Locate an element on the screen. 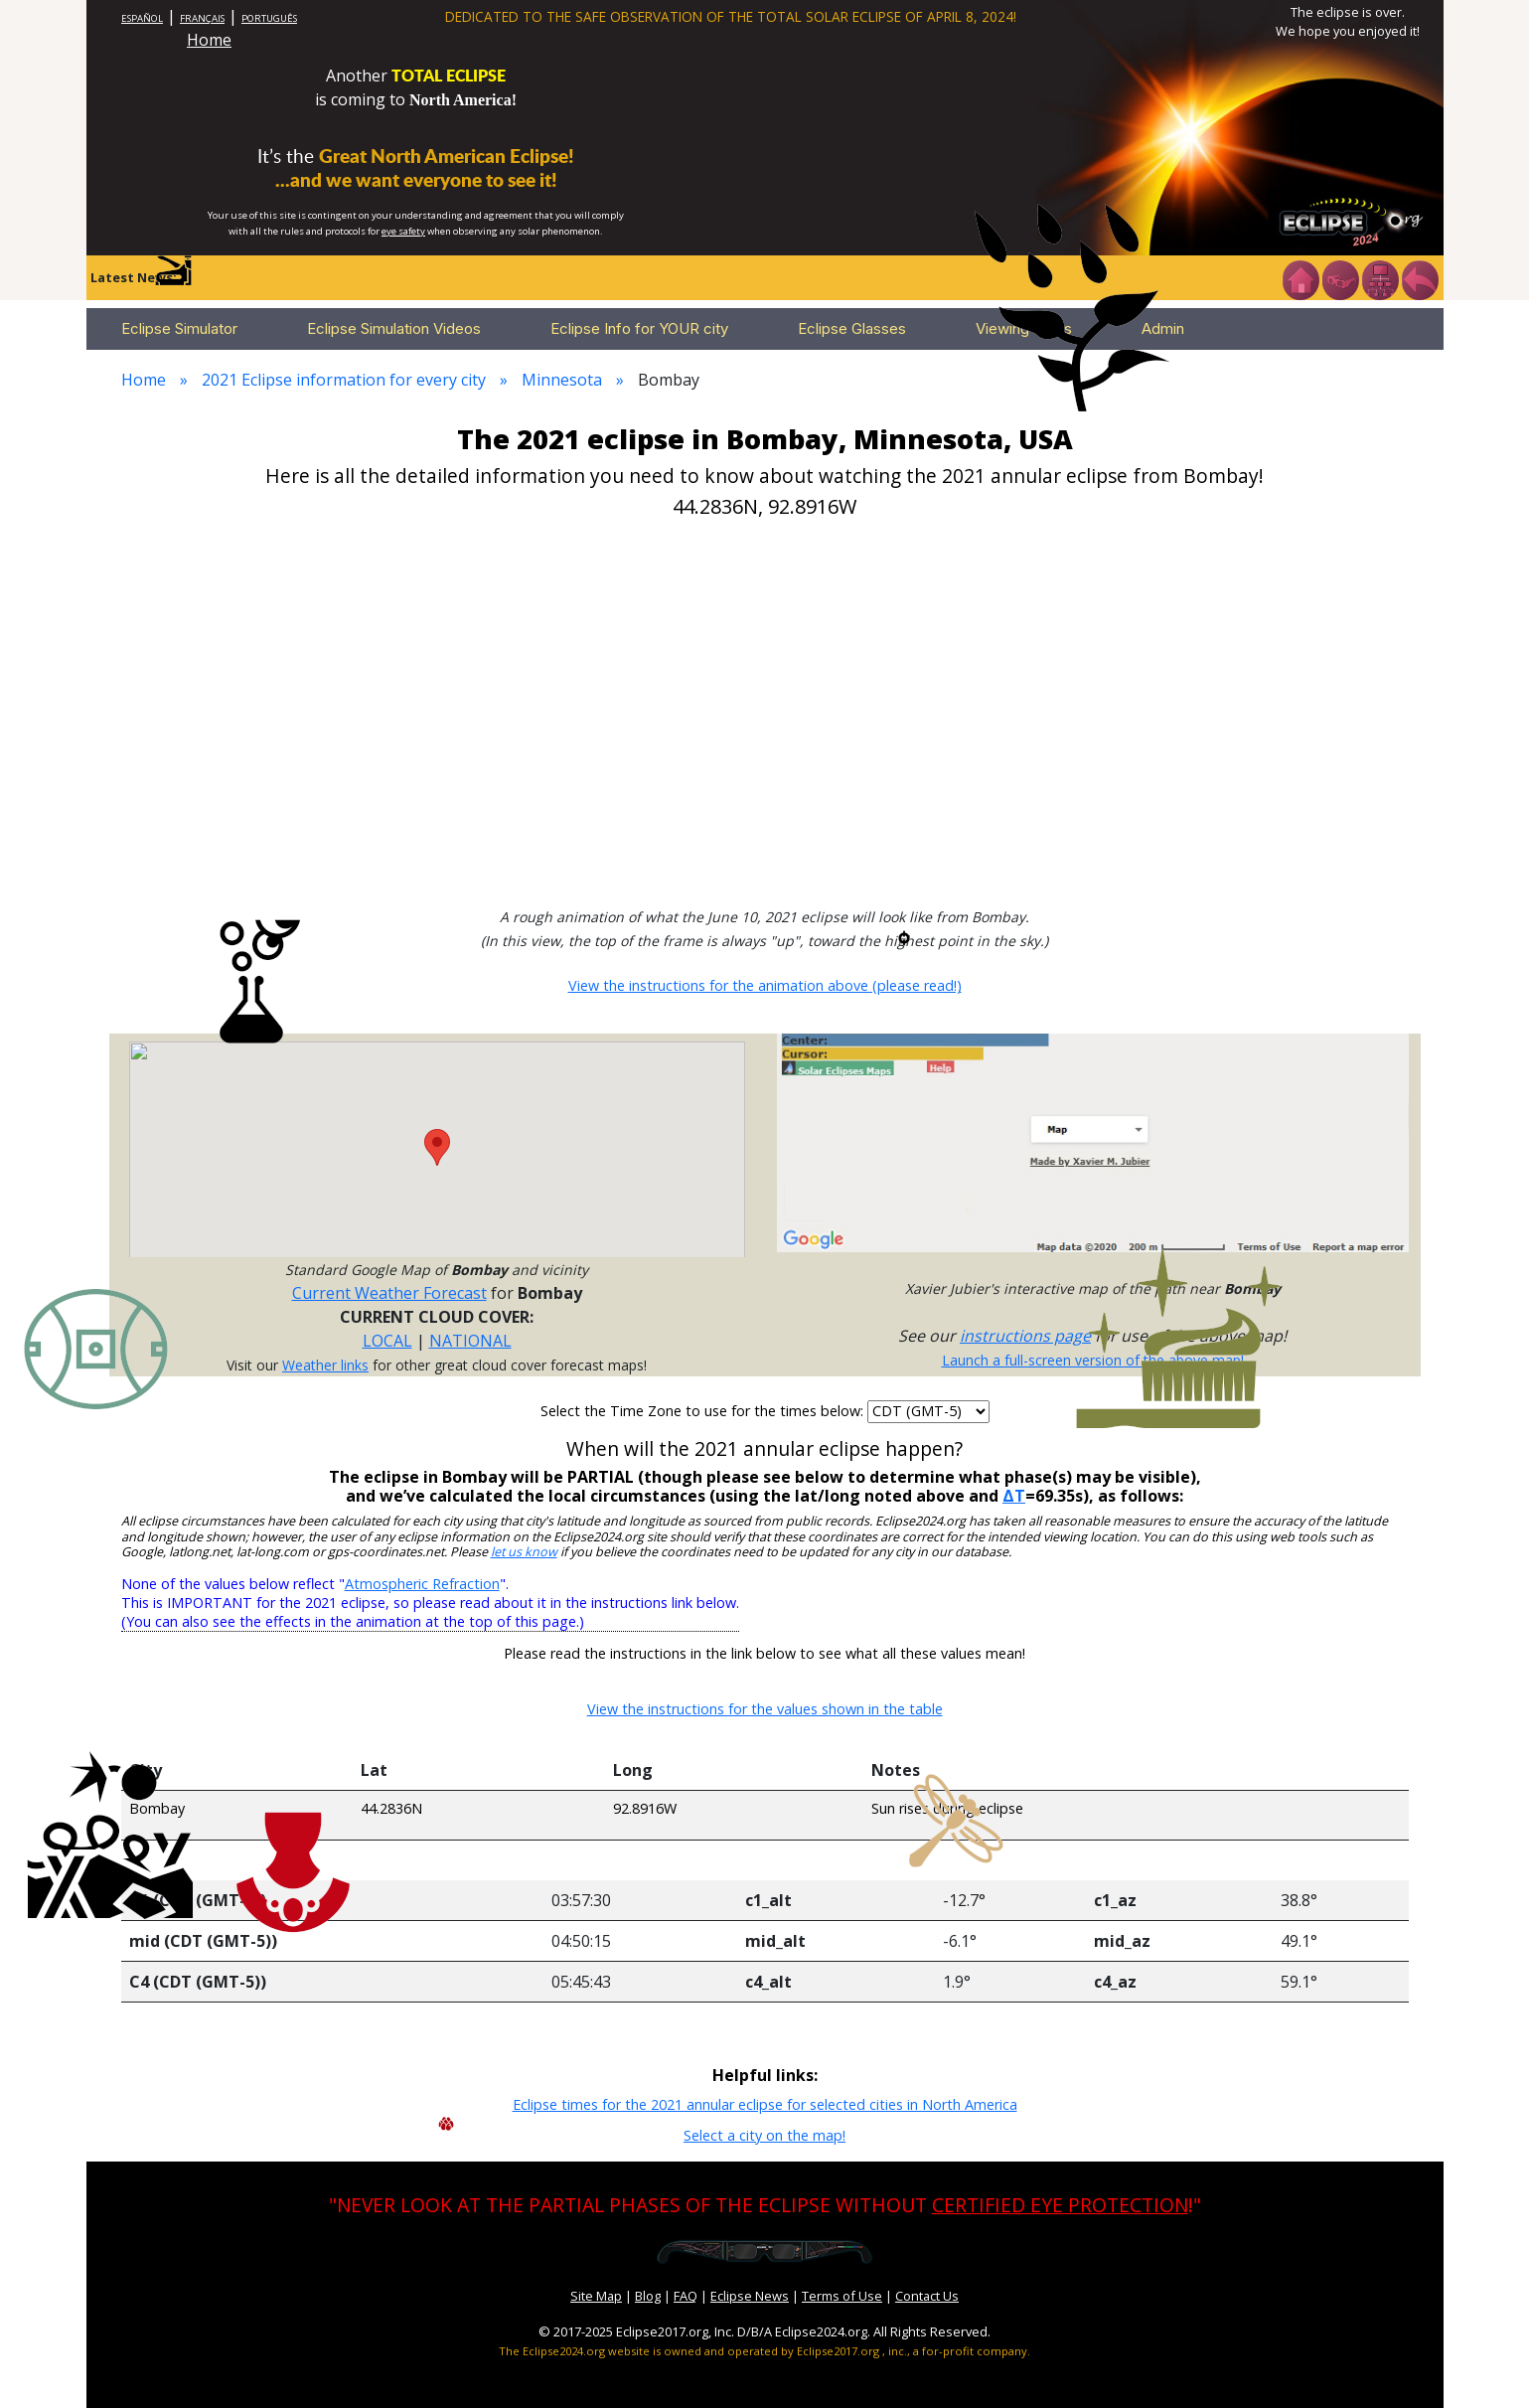  nature or wildlife category indicator is located at coordinates (956, 1821).